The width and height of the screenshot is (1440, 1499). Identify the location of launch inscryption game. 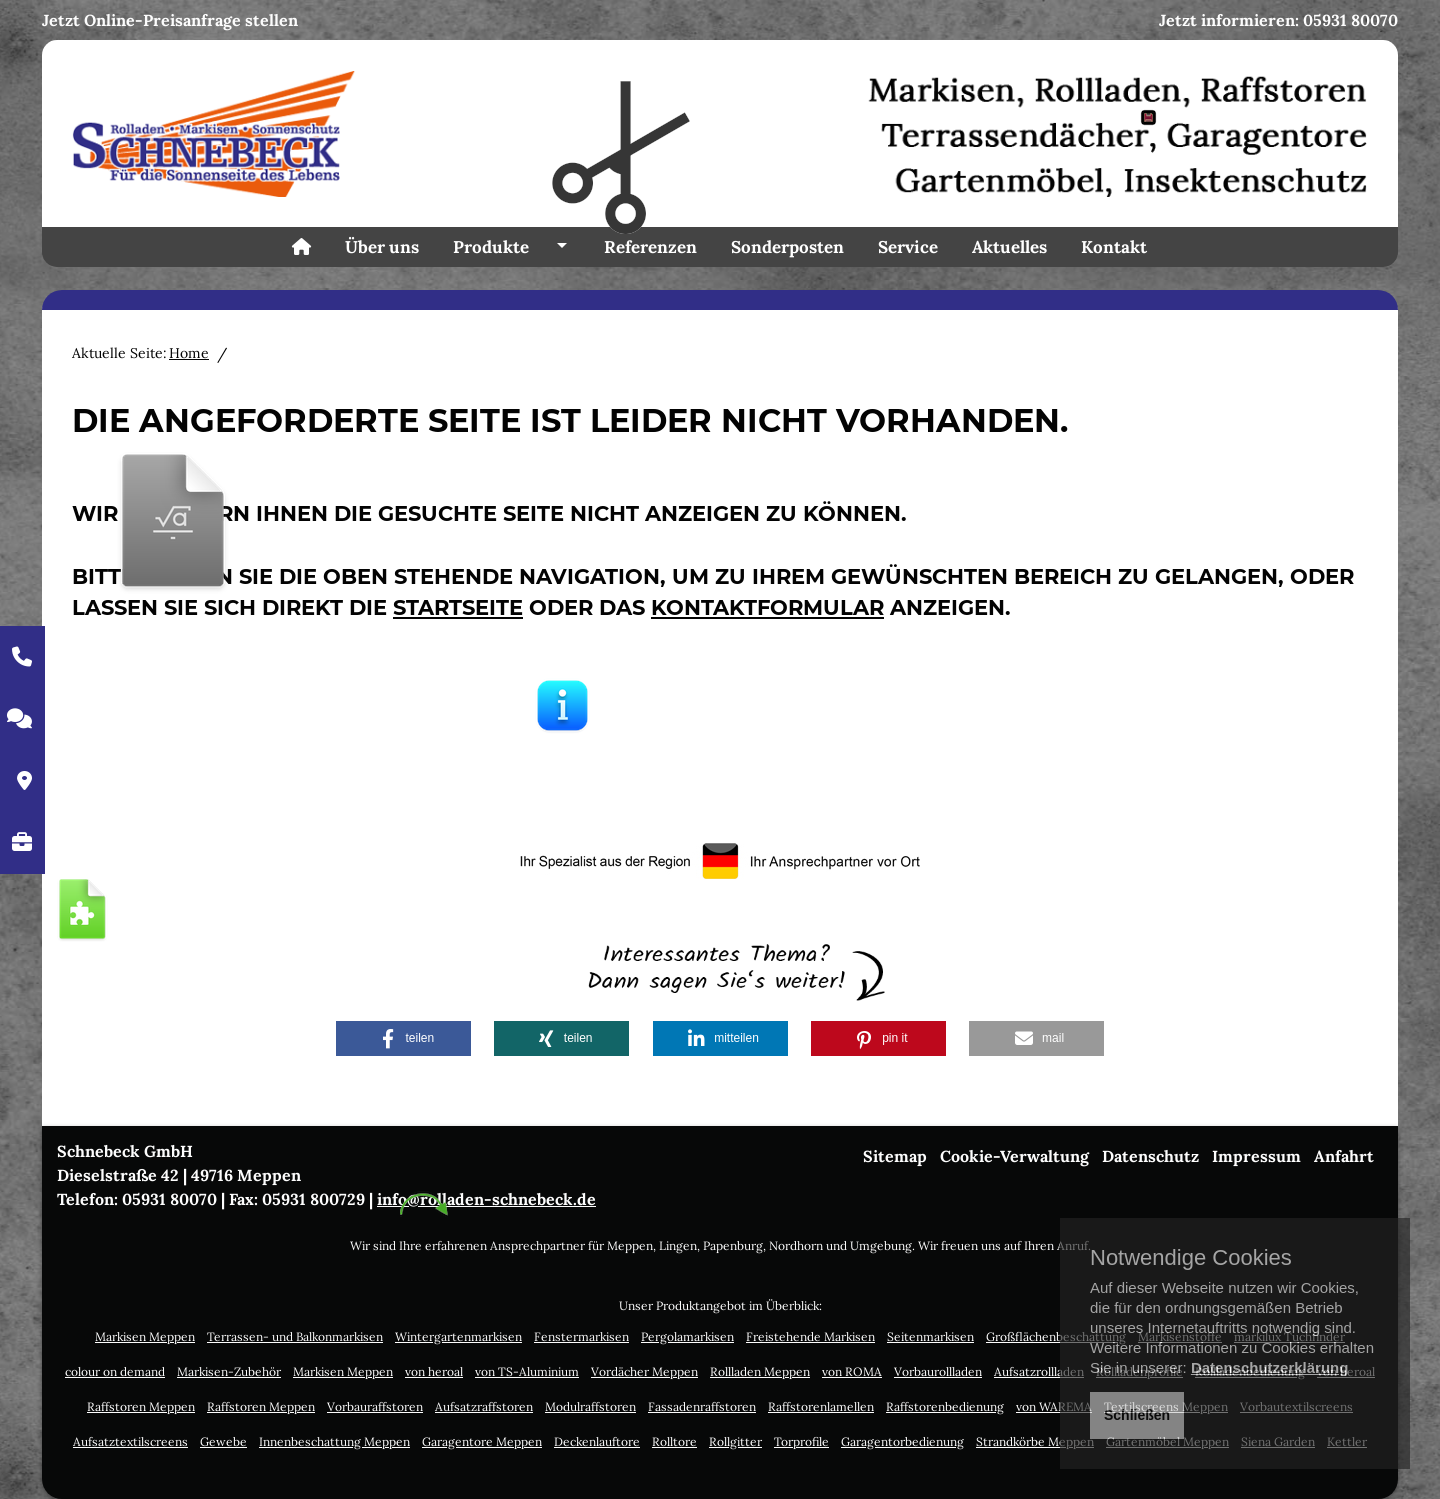
(1148, 117).